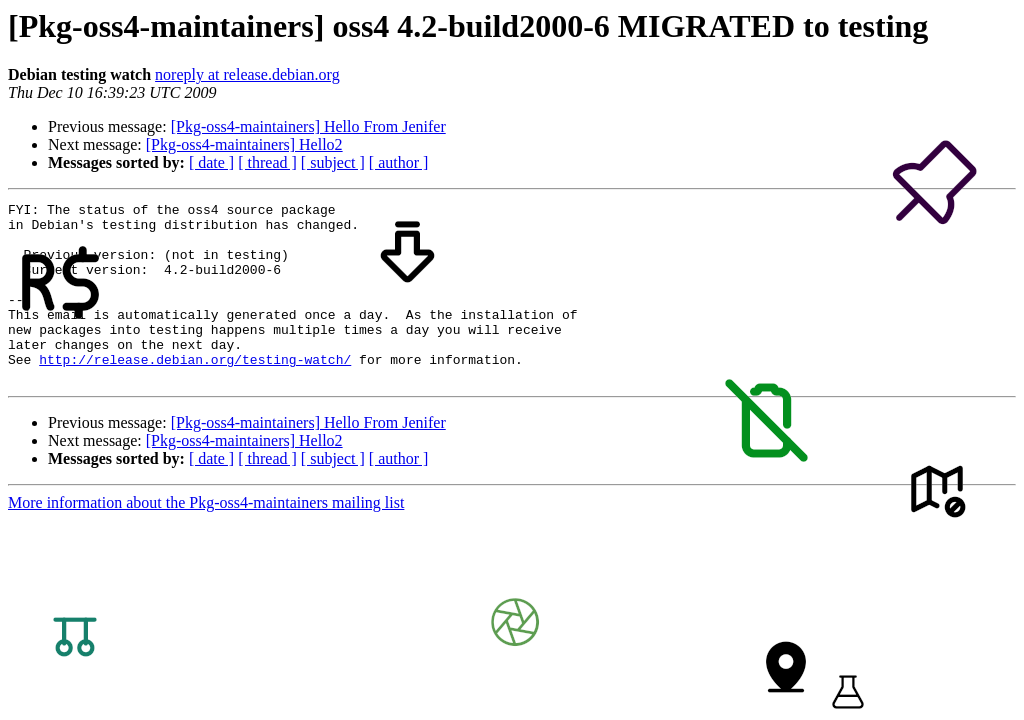  Describe the element at coordinates (931, 185) in the screenshot. I see `pin an item to keep it visible` at that location.